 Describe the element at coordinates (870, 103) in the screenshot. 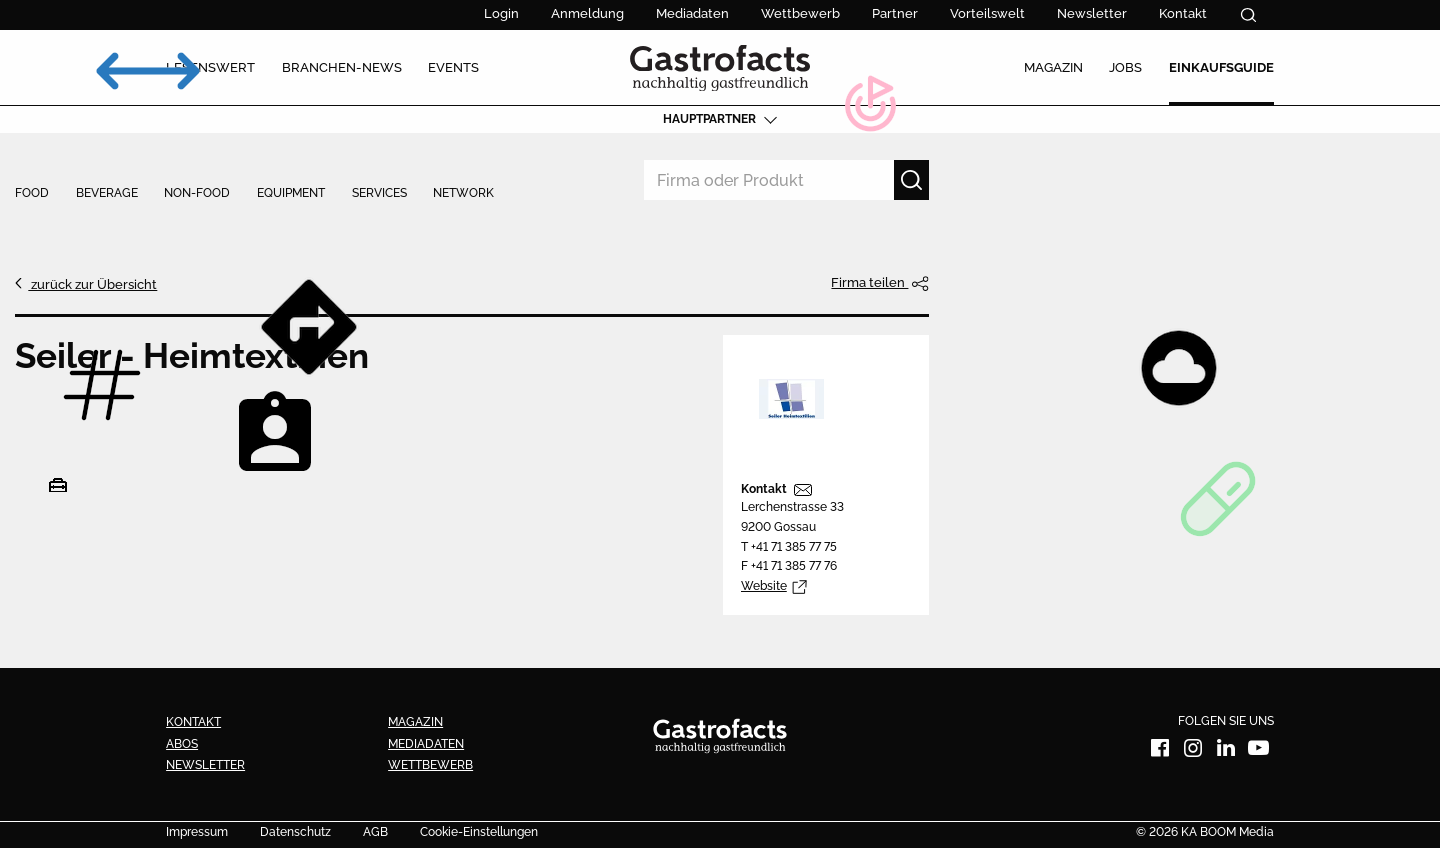

I see `set or track a goal` at that location.